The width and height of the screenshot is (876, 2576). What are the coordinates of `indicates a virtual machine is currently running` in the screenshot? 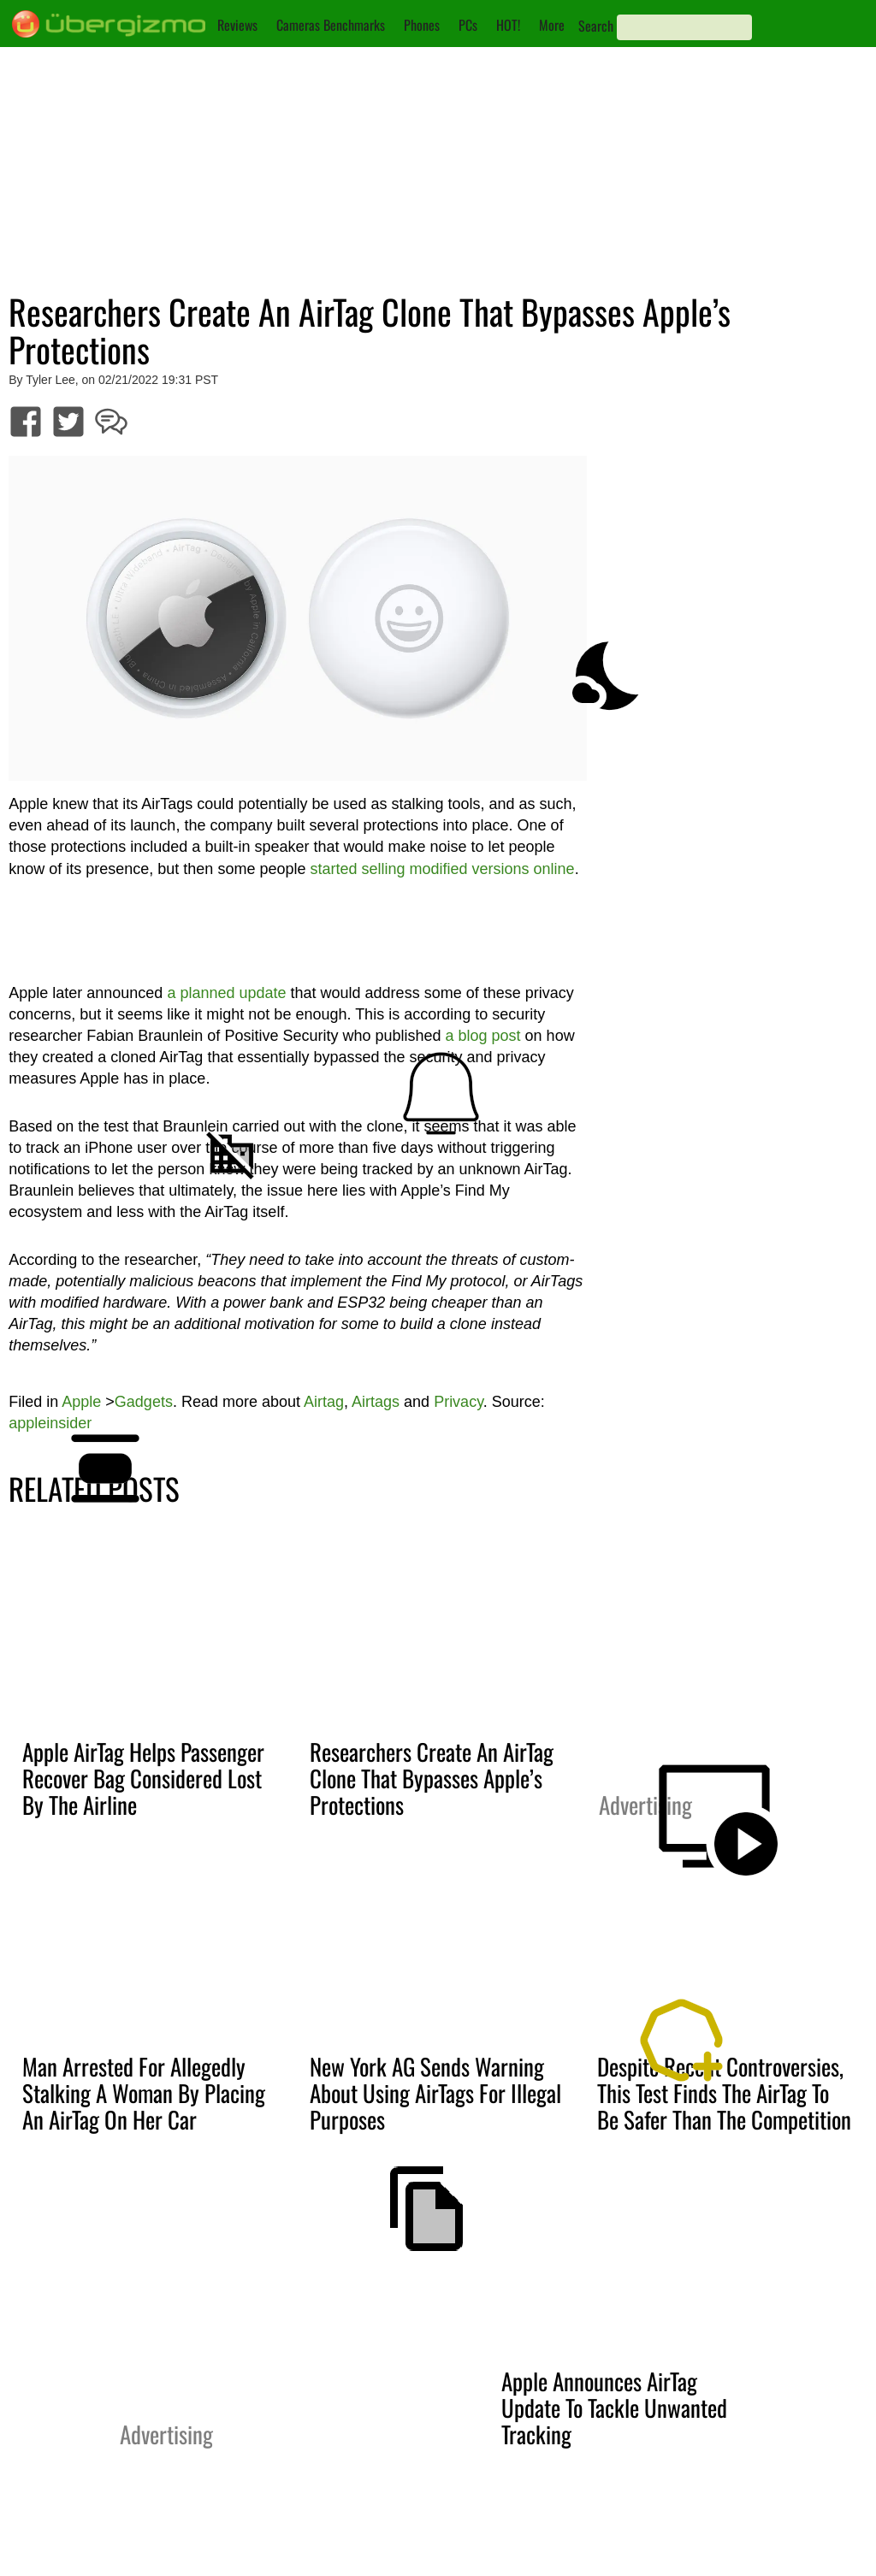 It's located at (714, 1812).